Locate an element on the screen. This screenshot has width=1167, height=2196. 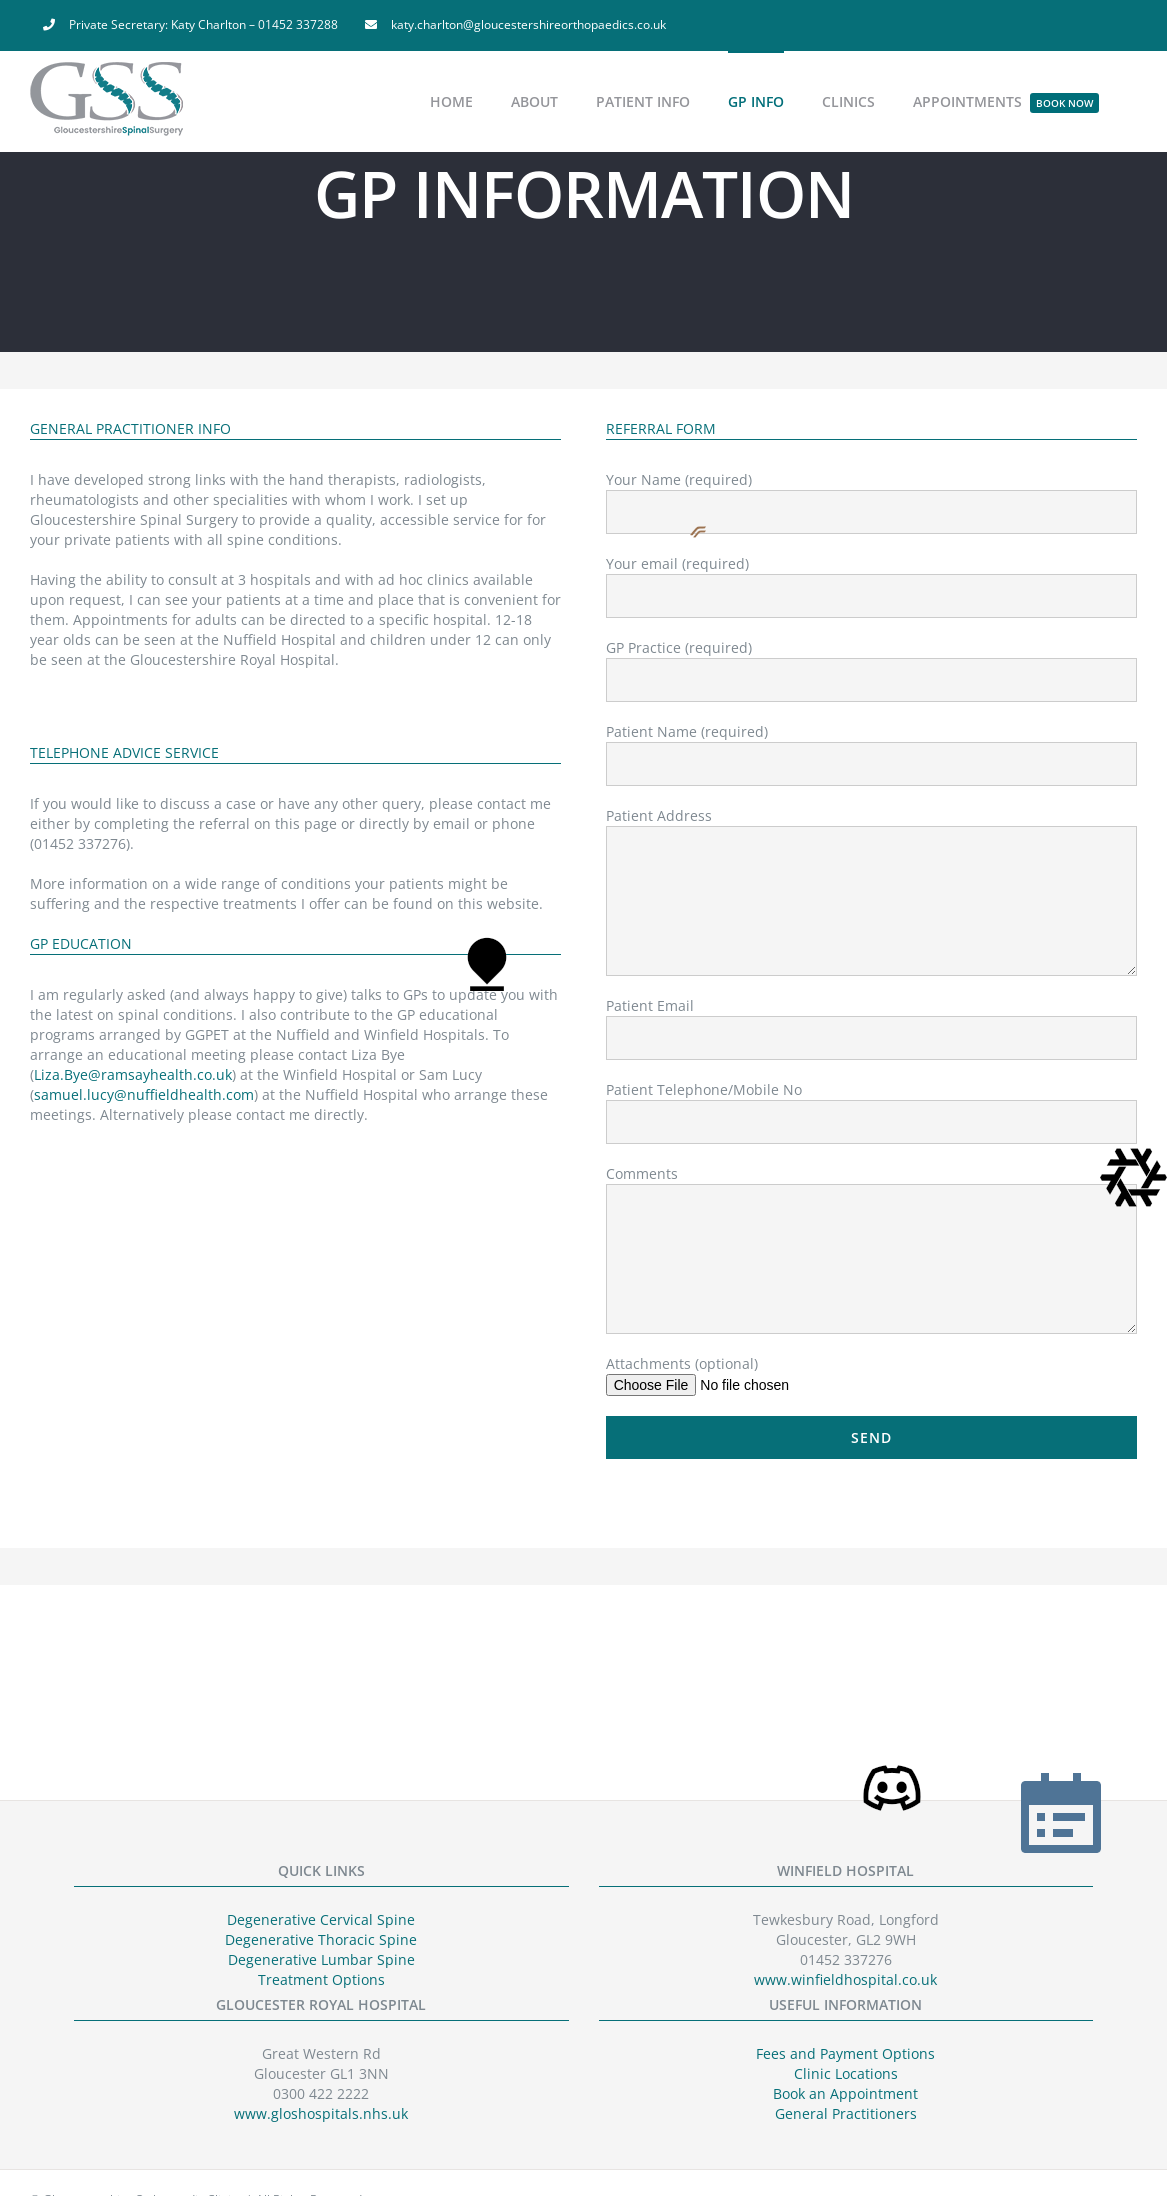
NixOS Linux distribution logo is located at coordinates (1133, 1177).